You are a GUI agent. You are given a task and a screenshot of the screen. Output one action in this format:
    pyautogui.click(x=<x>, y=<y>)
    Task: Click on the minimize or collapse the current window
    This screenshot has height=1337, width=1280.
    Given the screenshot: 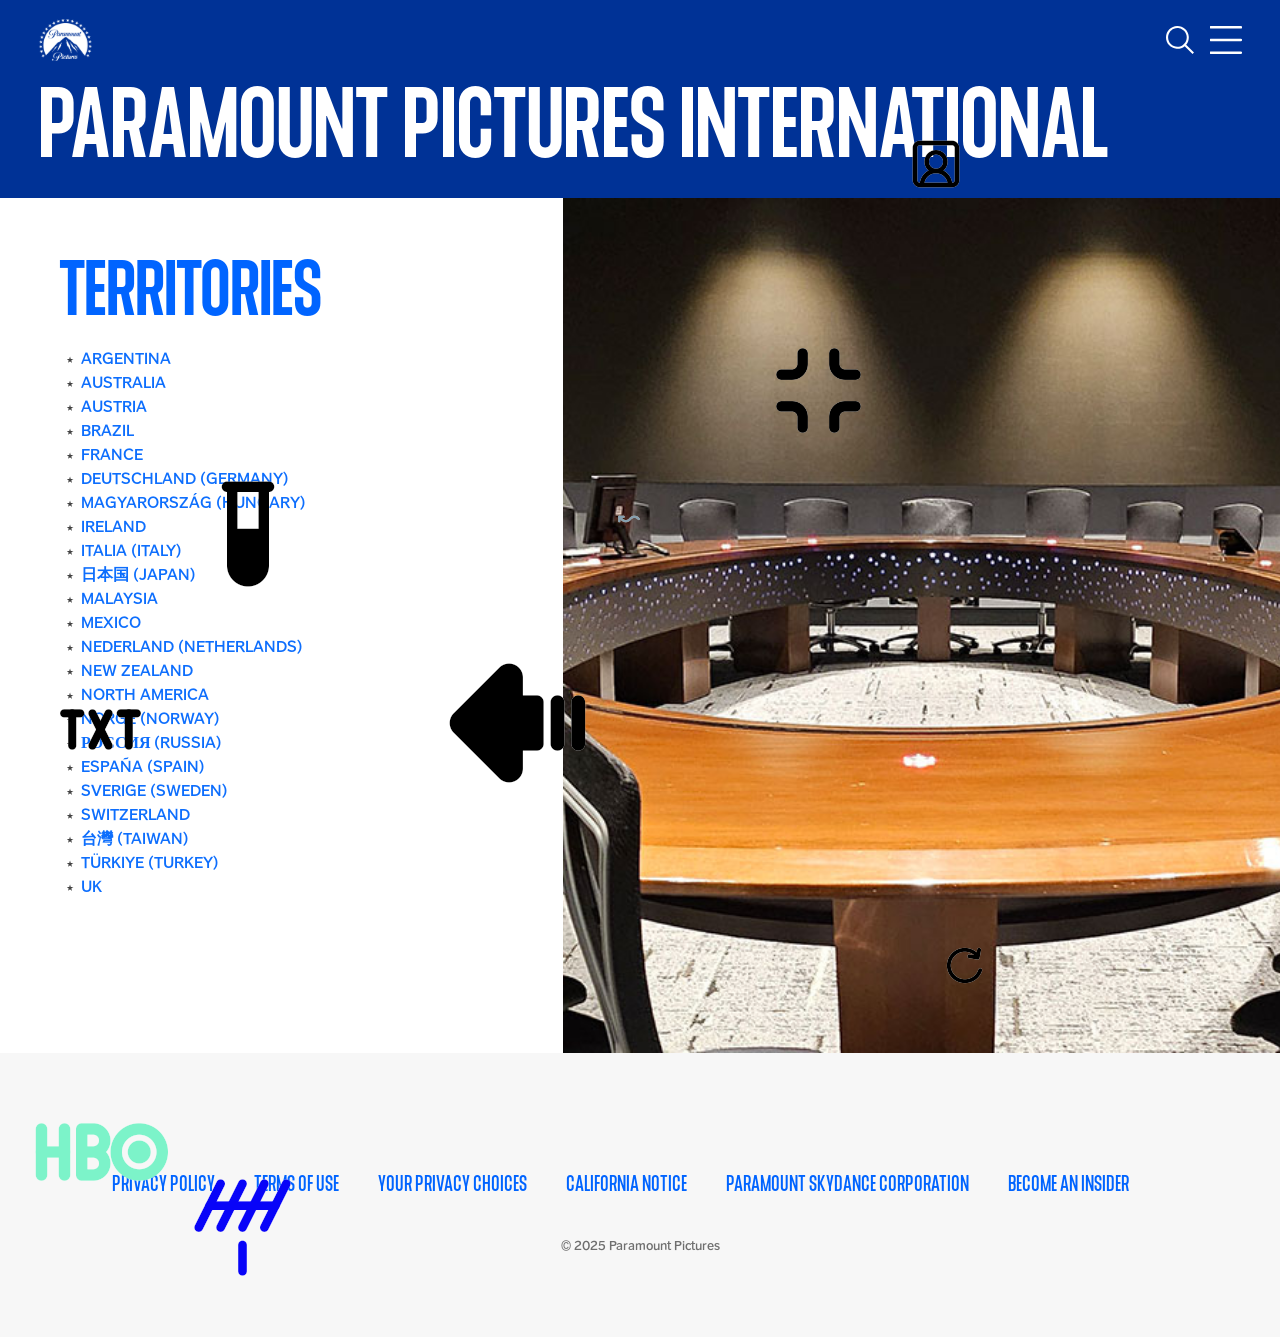 What is the action you would take?
    pyautogui.click(x=818, y=390)
    